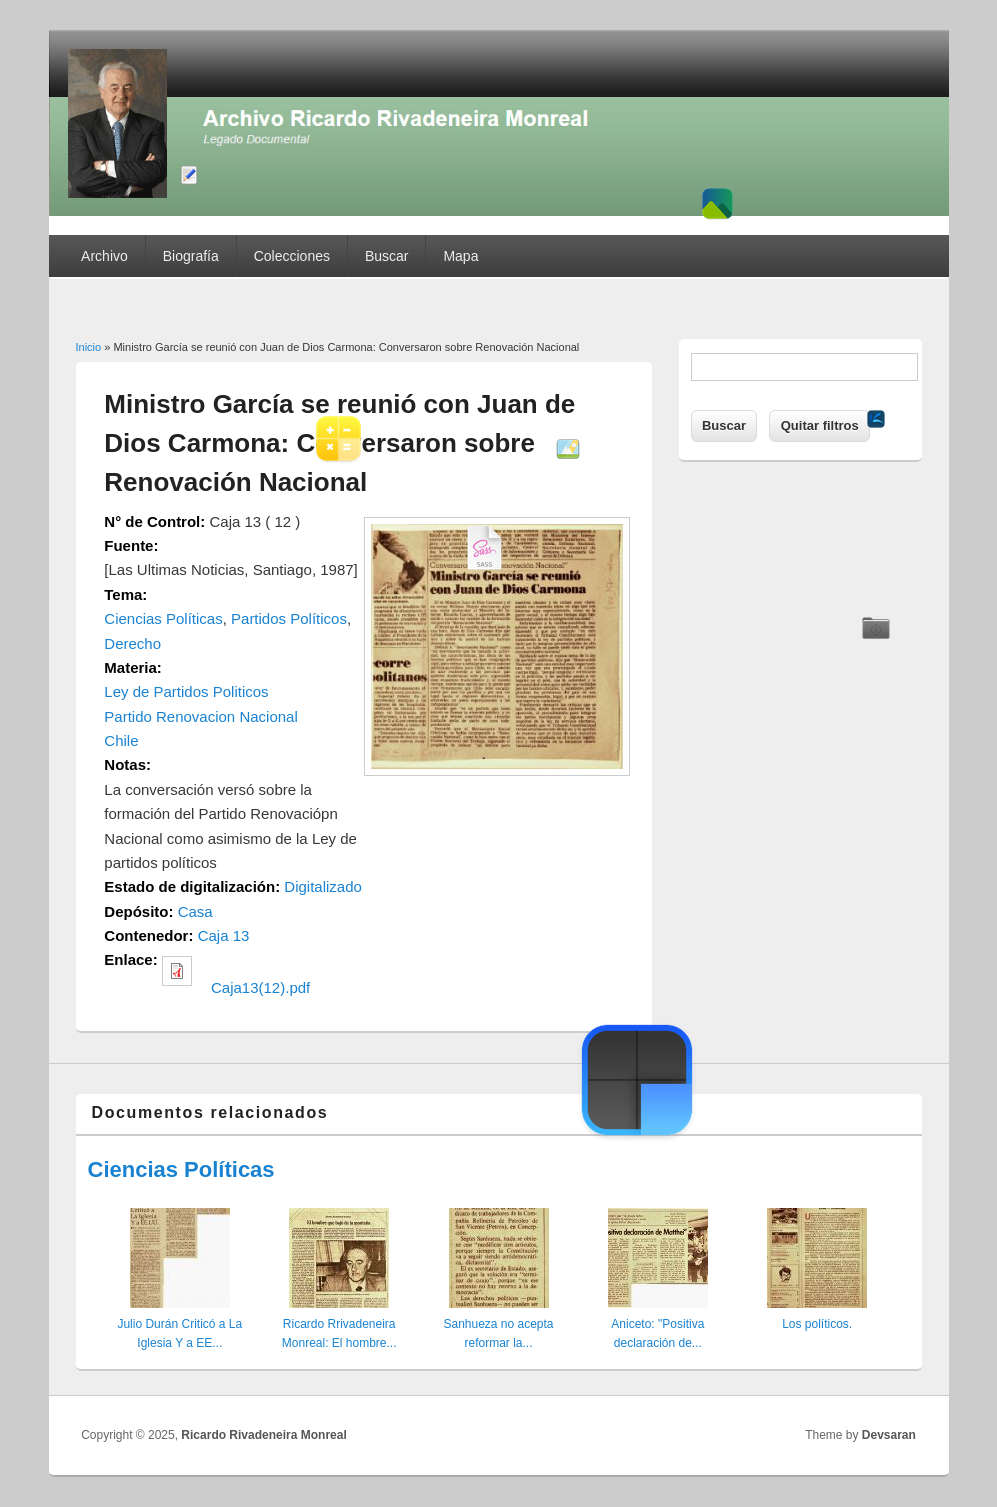 Image resolution: width=997 pixels, height=1507 pixels. I want to click on open xpano panorama stitching app, so click(717, 203).